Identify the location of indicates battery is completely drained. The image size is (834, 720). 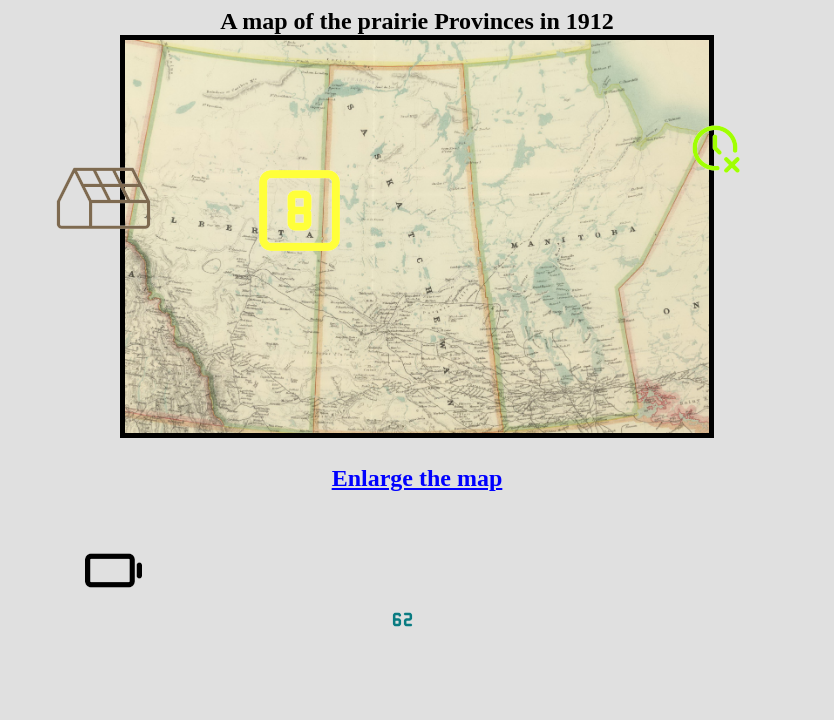
(113, 570).